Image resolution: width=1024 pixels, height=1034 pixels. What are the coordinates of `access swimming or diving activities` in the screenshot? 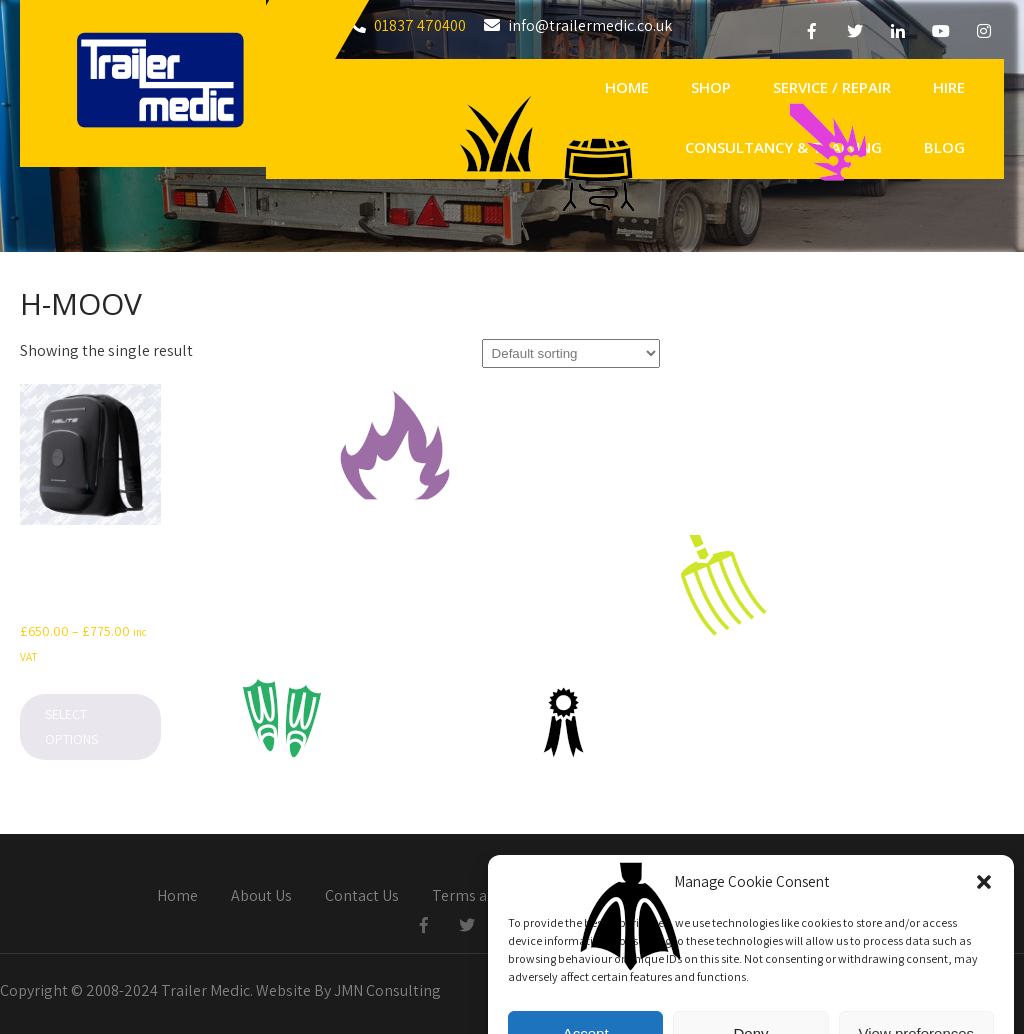 It's located at (282, 718).